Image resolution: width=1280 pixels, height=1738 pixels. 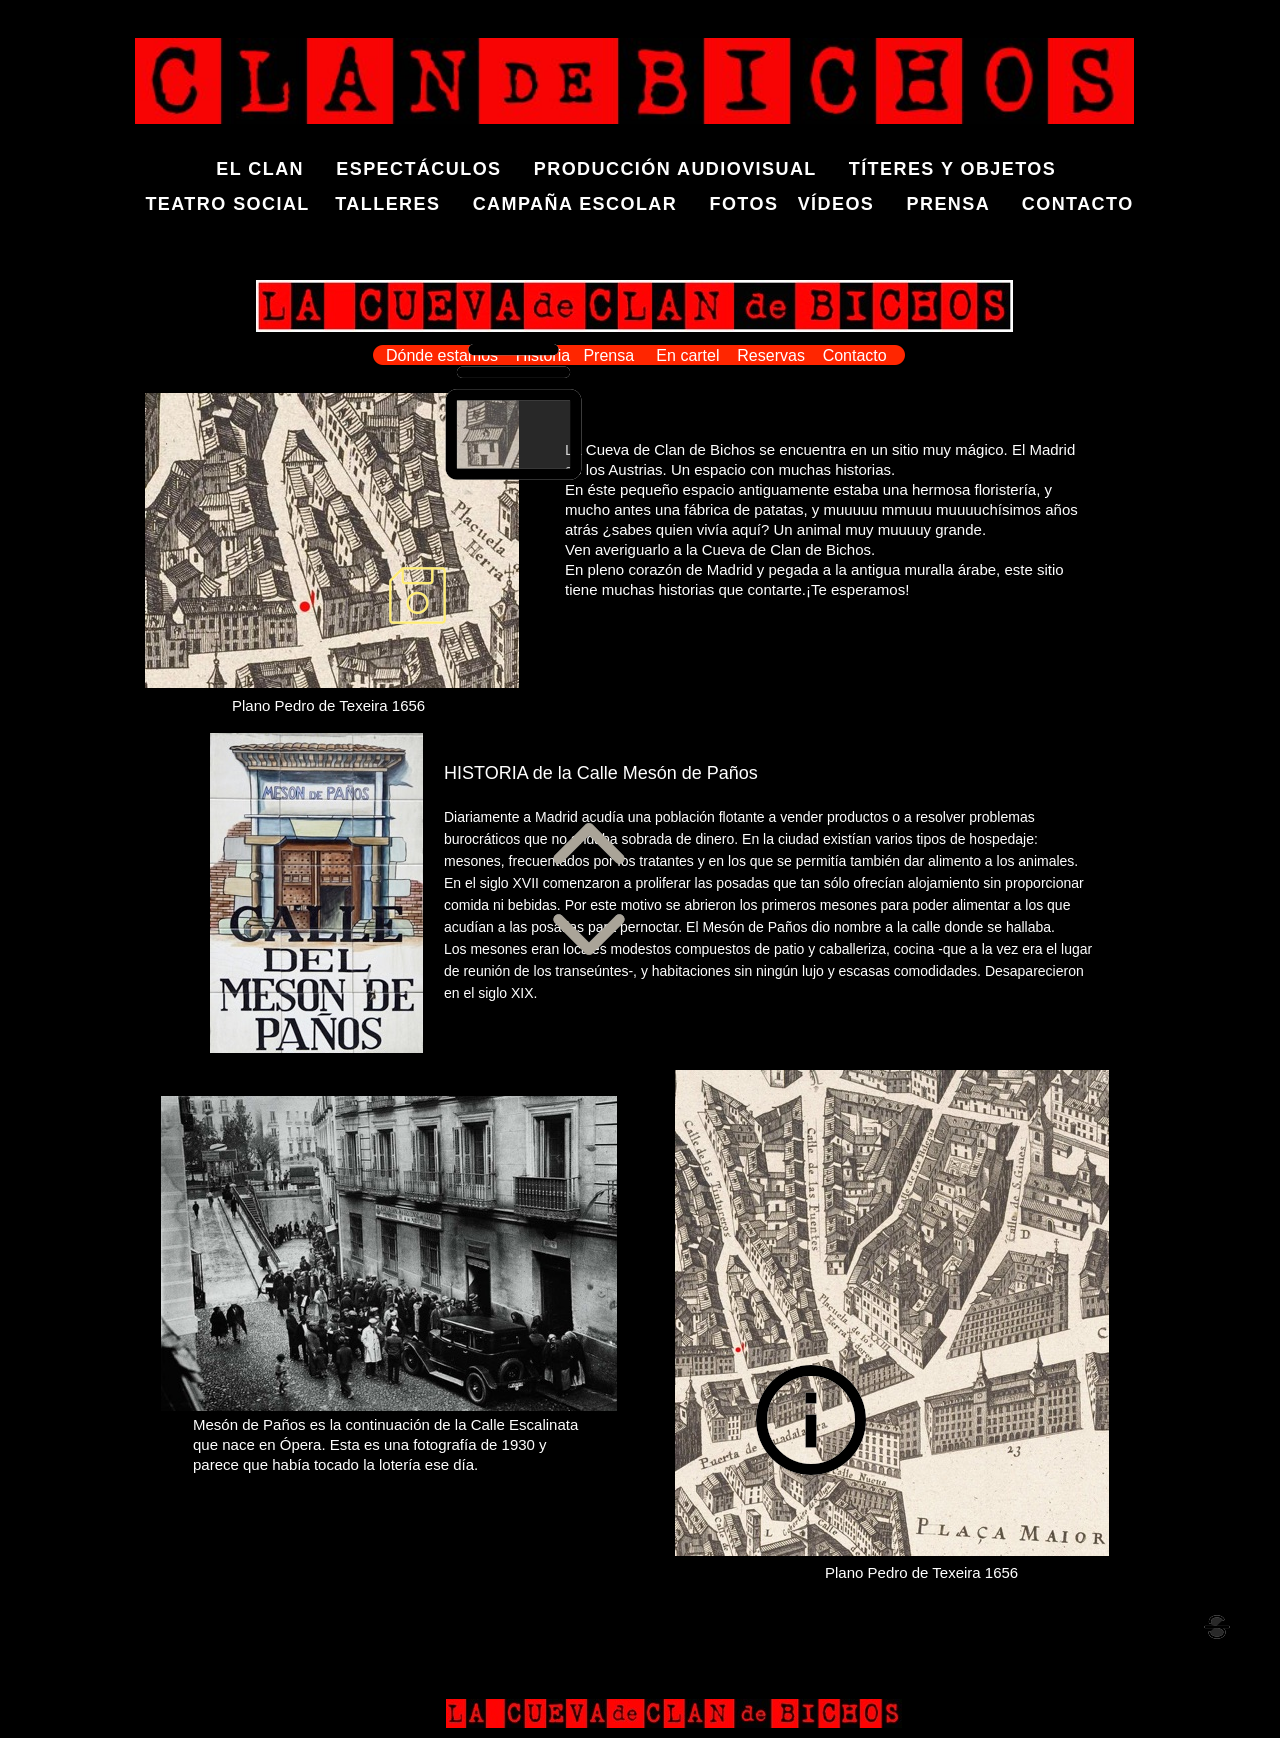 What do you see at coordinates (1217, 1627) in the screenshot?
I see `apply strikethrough formatting to selected text` at bounding box center [1217, 1627].